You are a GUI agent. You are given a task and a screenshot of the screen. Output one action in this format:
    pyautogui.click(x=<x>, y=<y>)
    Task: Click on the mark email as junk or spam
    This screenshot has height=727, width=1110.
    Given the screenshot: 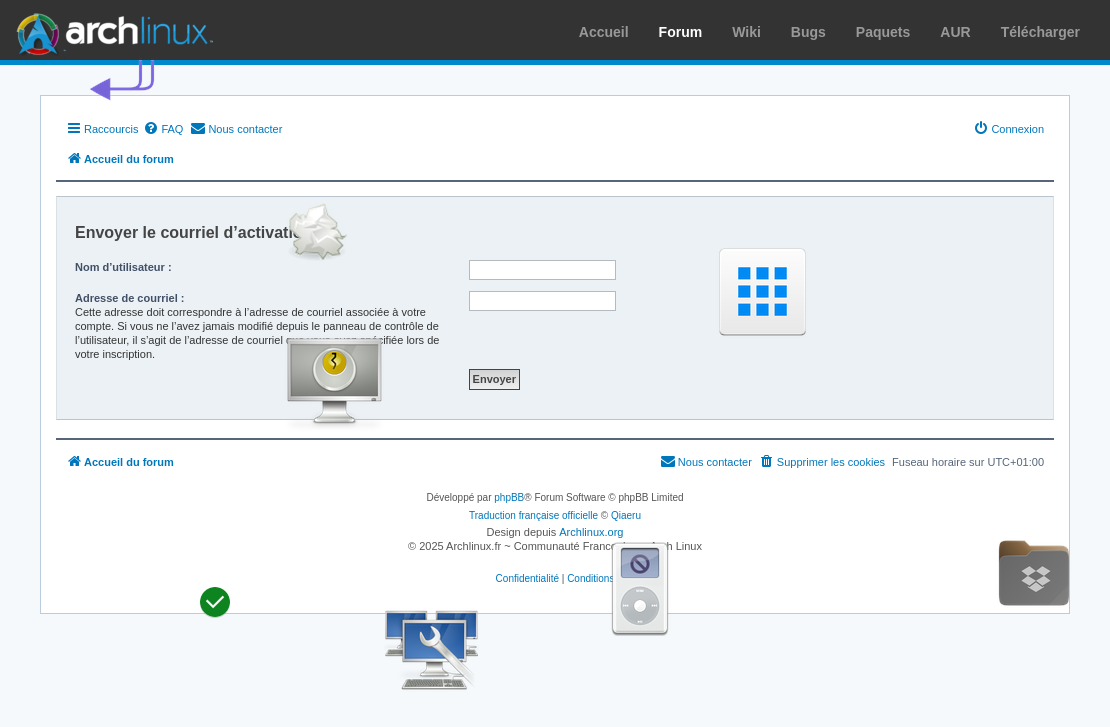 What is the action you would take?
    pyautogui.click(x=317, y=232)
    